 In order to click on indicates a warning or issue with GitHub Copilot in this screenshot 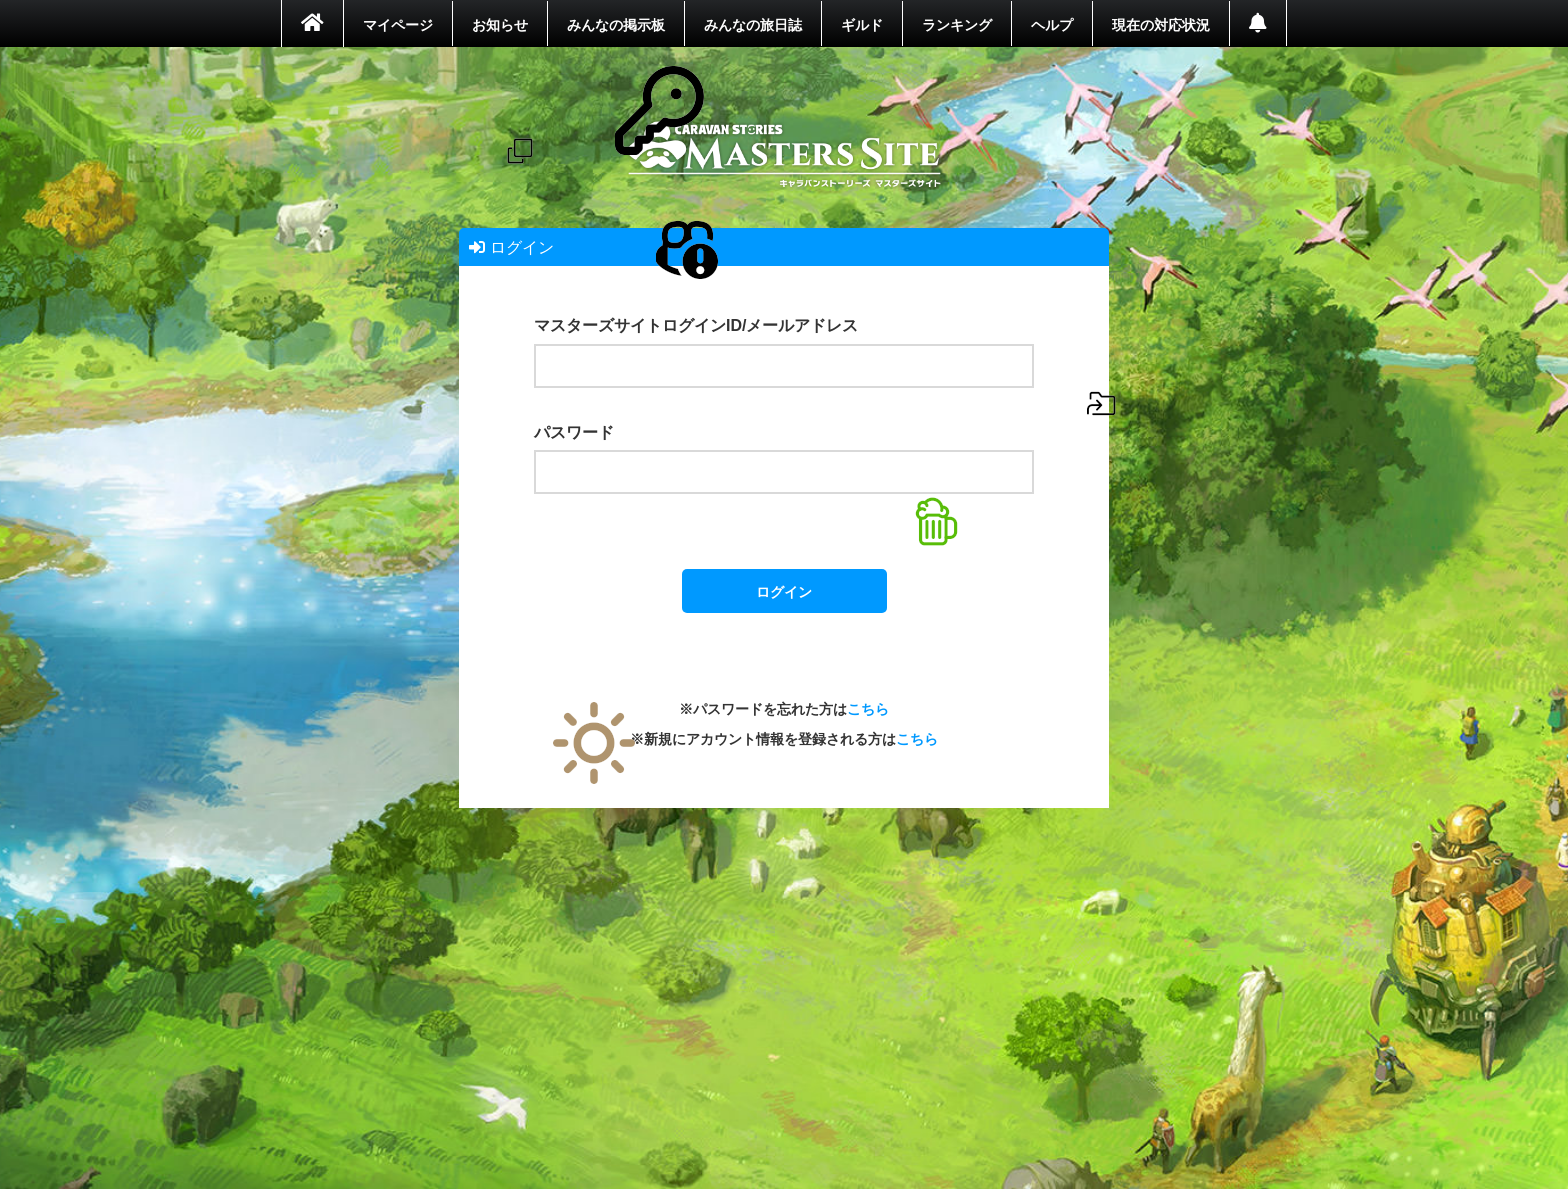, I will do `click(687, 248)`.